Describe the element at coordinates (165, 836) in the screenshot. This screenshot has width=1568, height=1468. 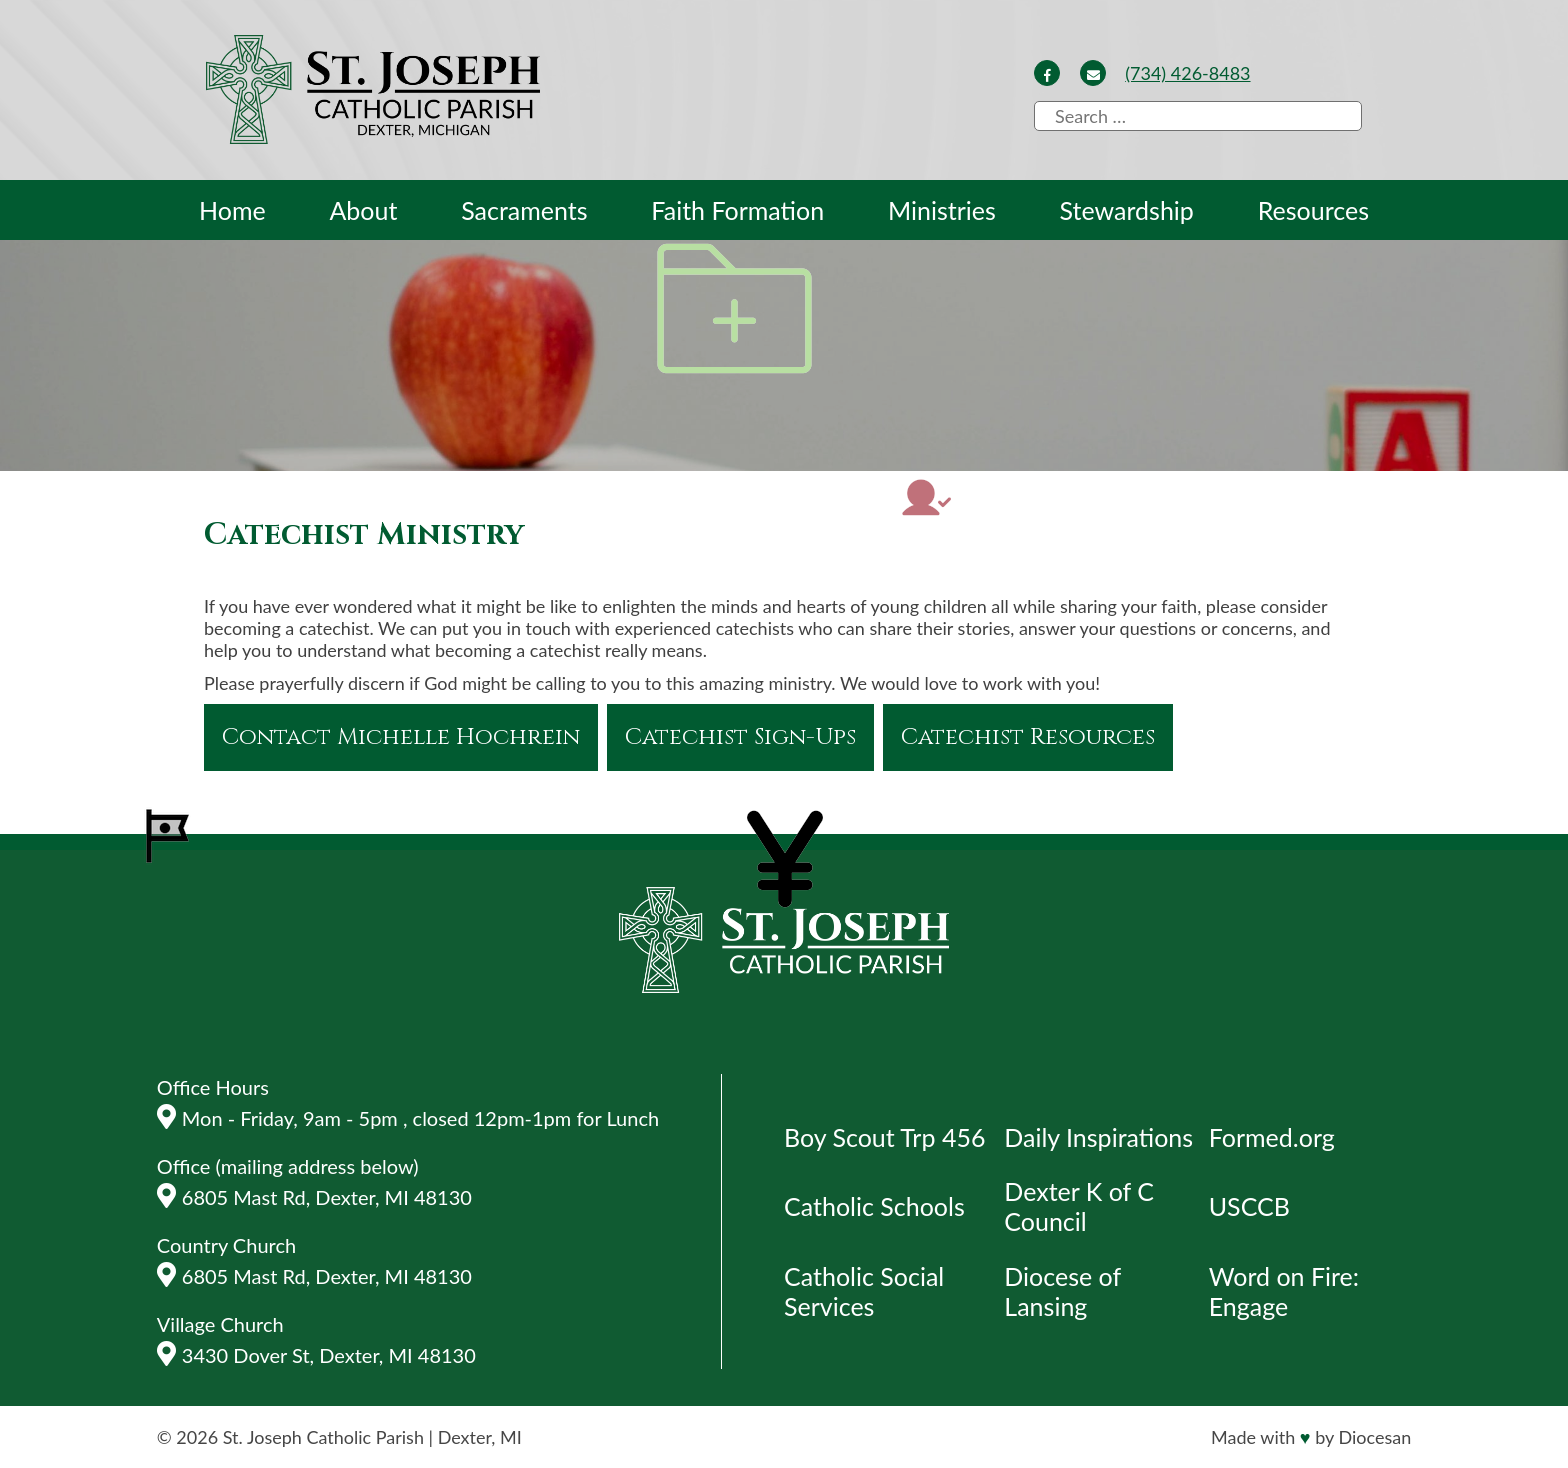
I see `start a guided tour or walkthrough` at that location.